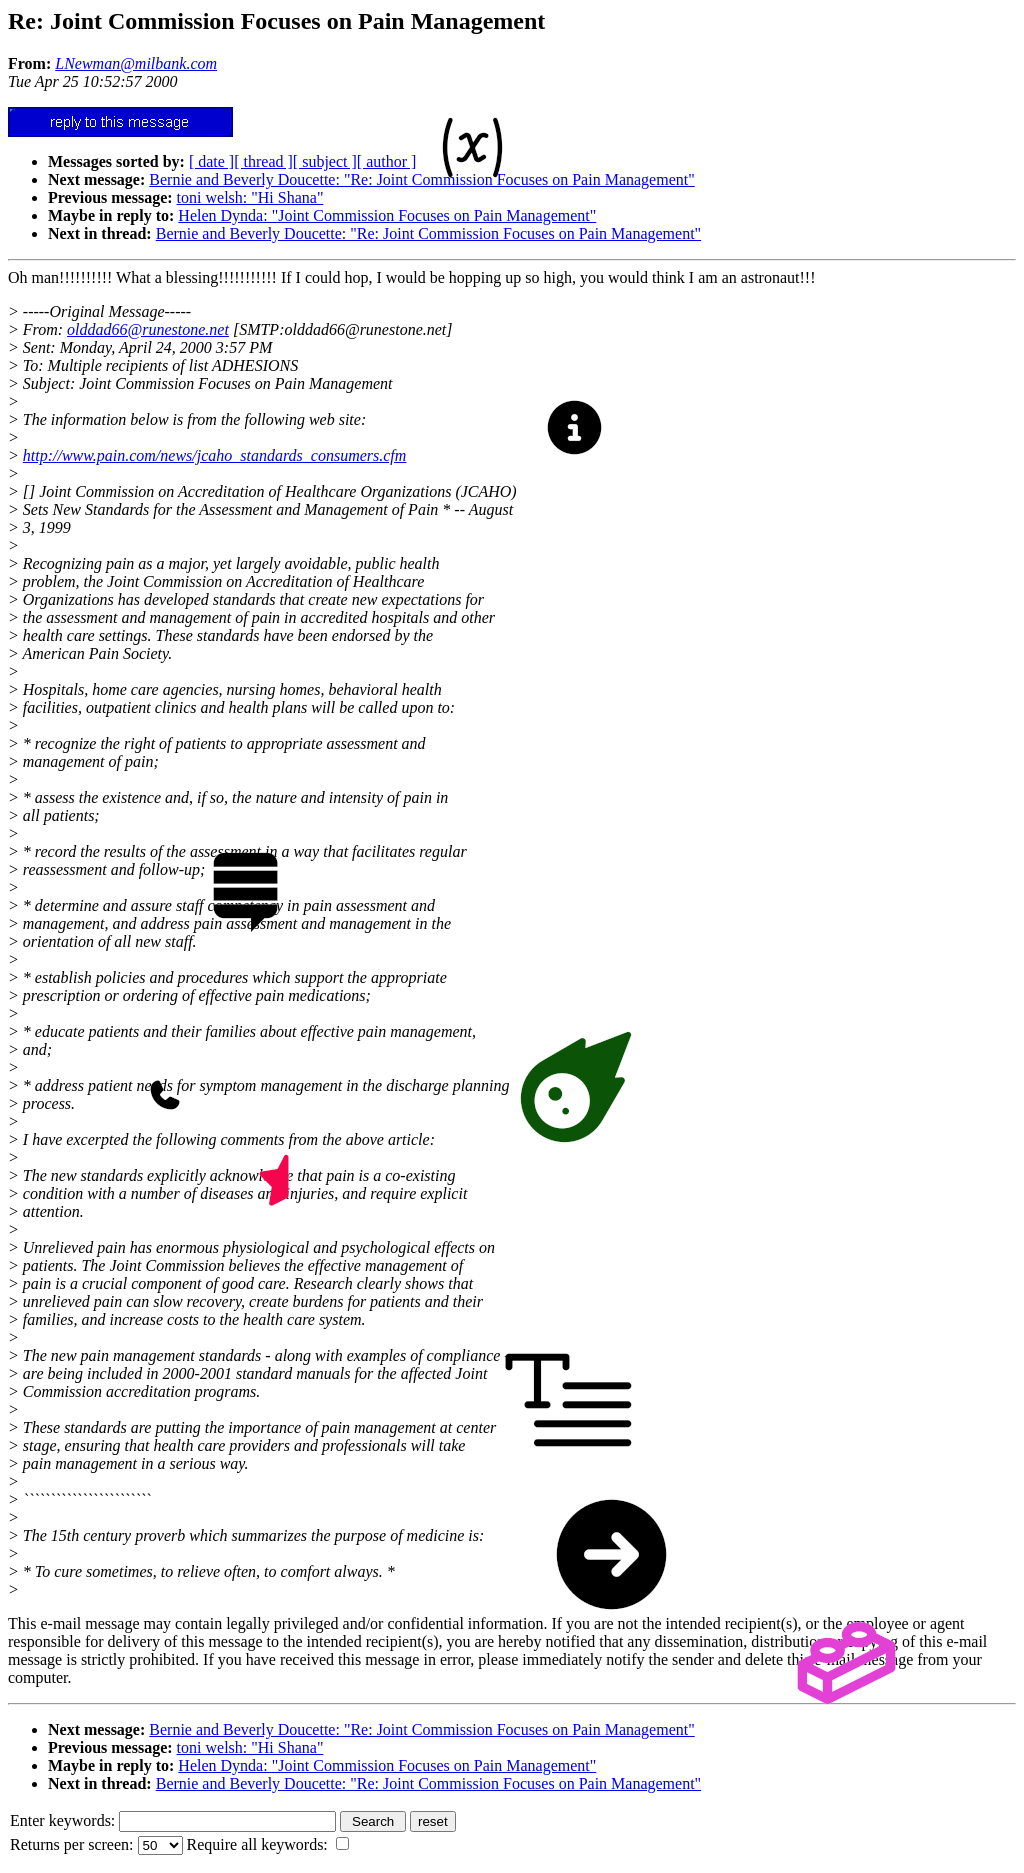  What do you see at coordinates (245, 892) in the screenshot?
I see `stack exchange logo` at bounding box center [245, 892].